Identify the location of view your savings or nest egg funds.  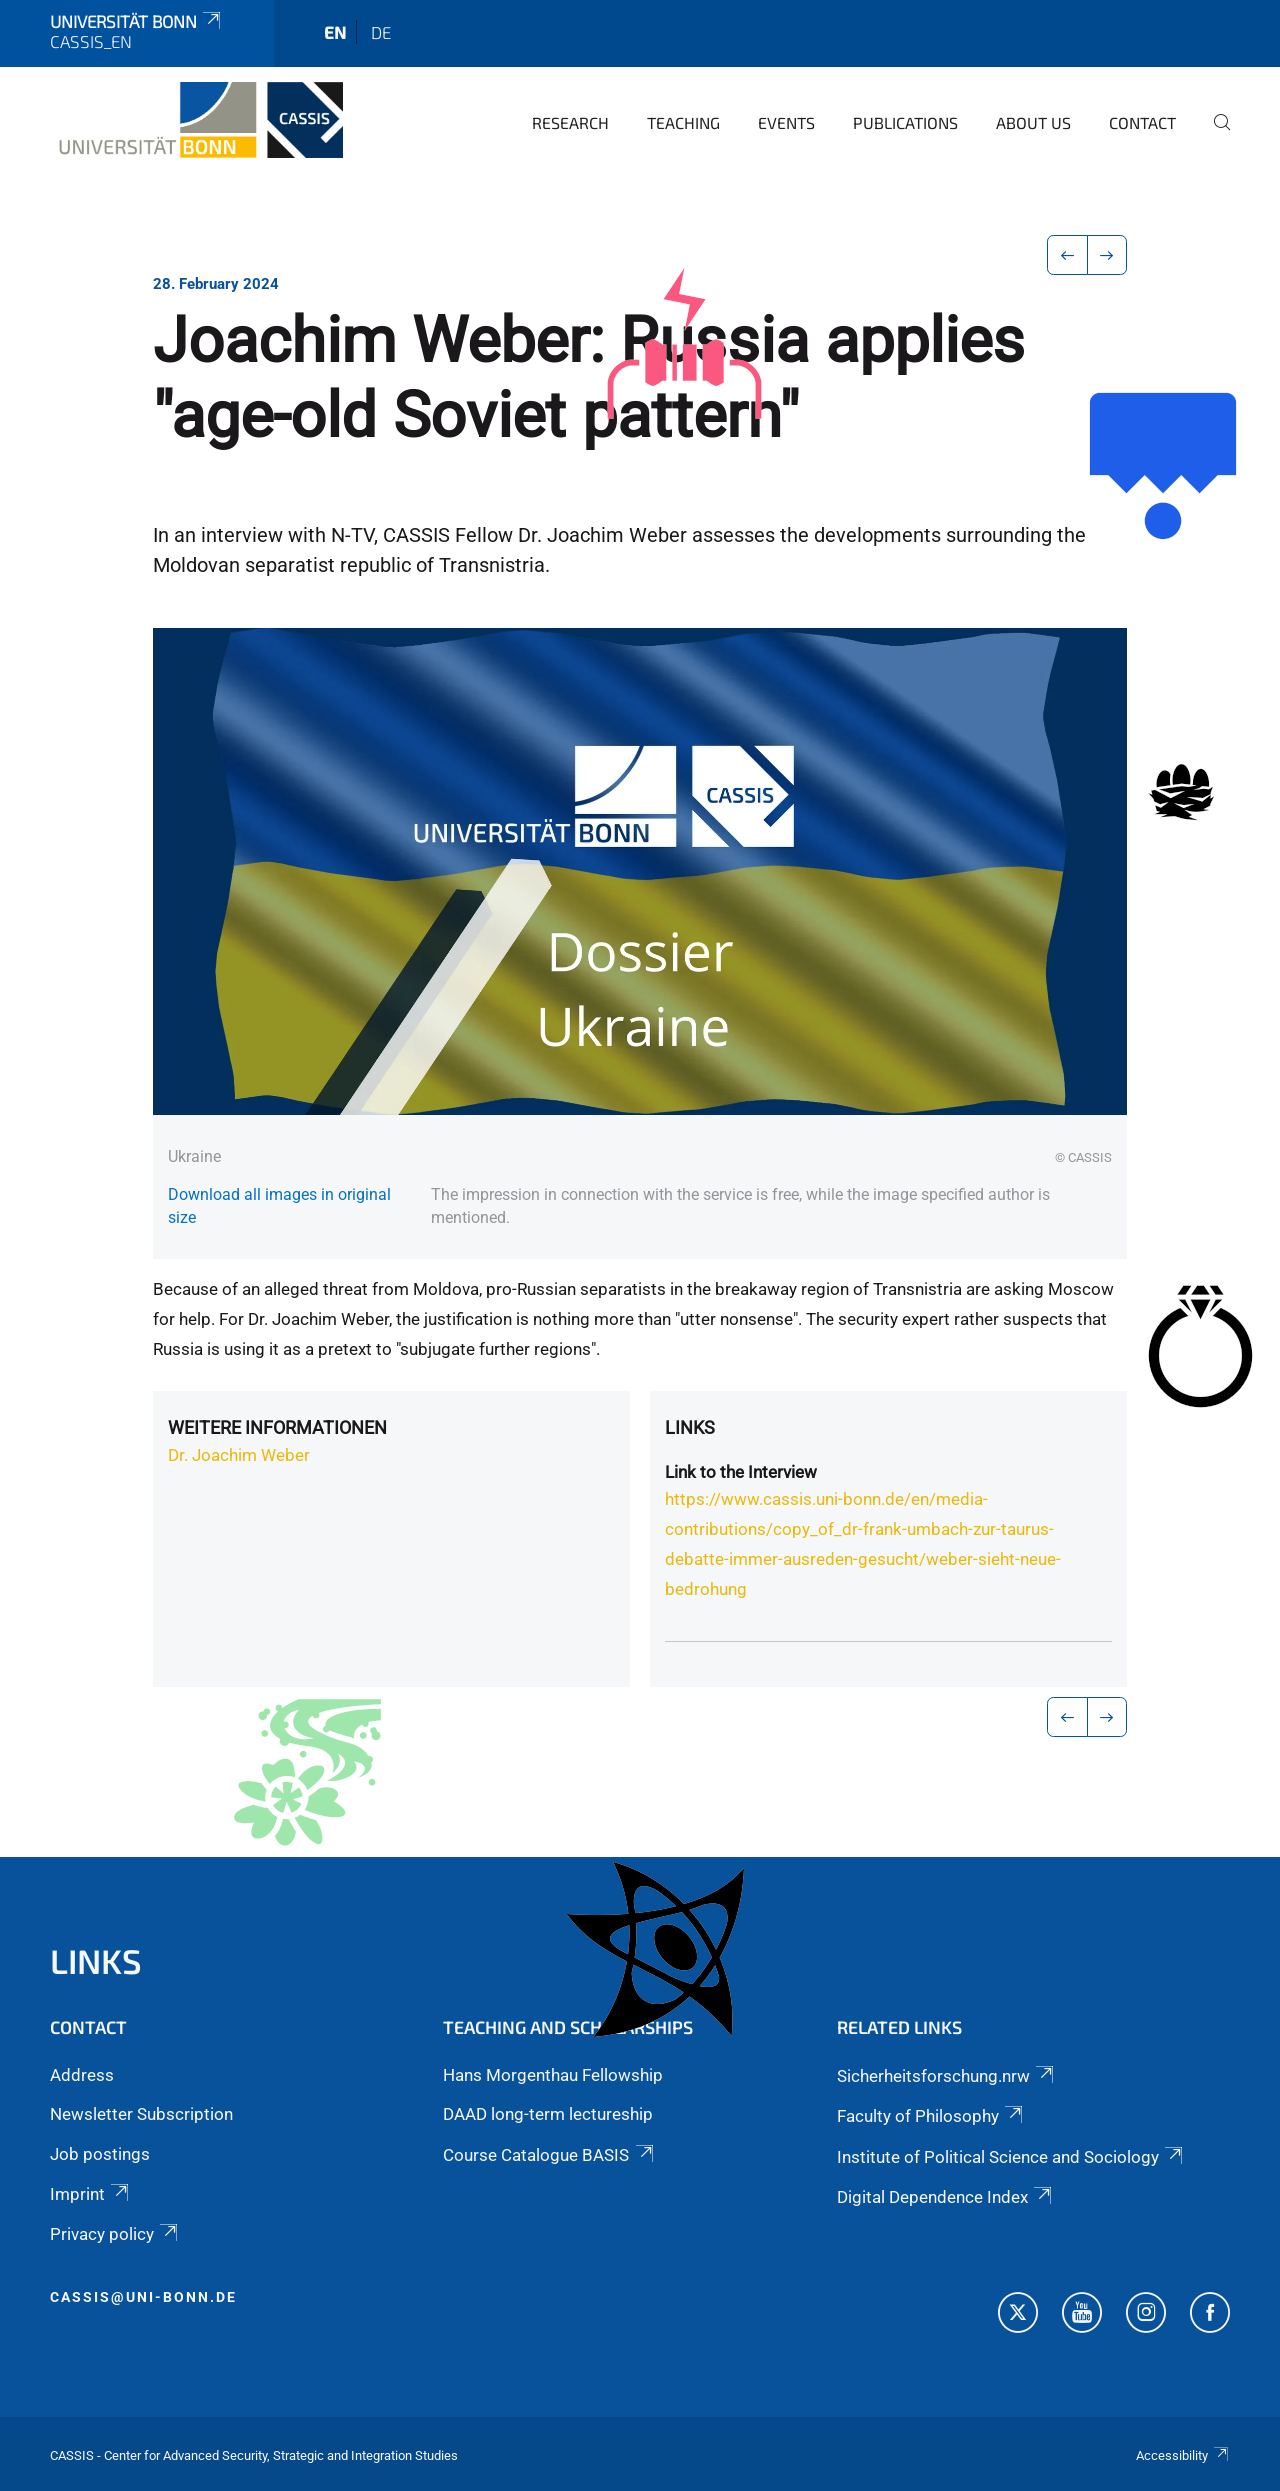
(1180, 788).